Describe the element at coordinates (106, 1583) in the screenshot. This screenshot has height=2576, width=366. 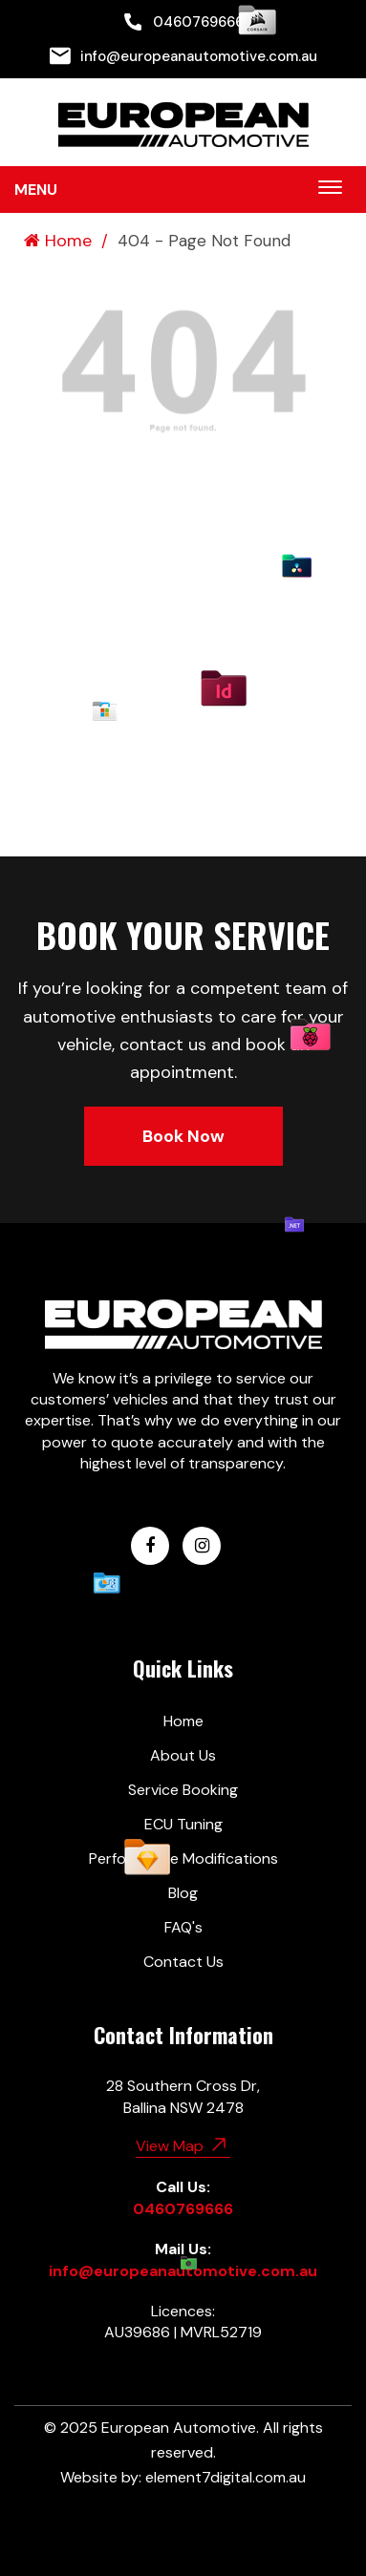
I see `open control panel settings folder` at that location.